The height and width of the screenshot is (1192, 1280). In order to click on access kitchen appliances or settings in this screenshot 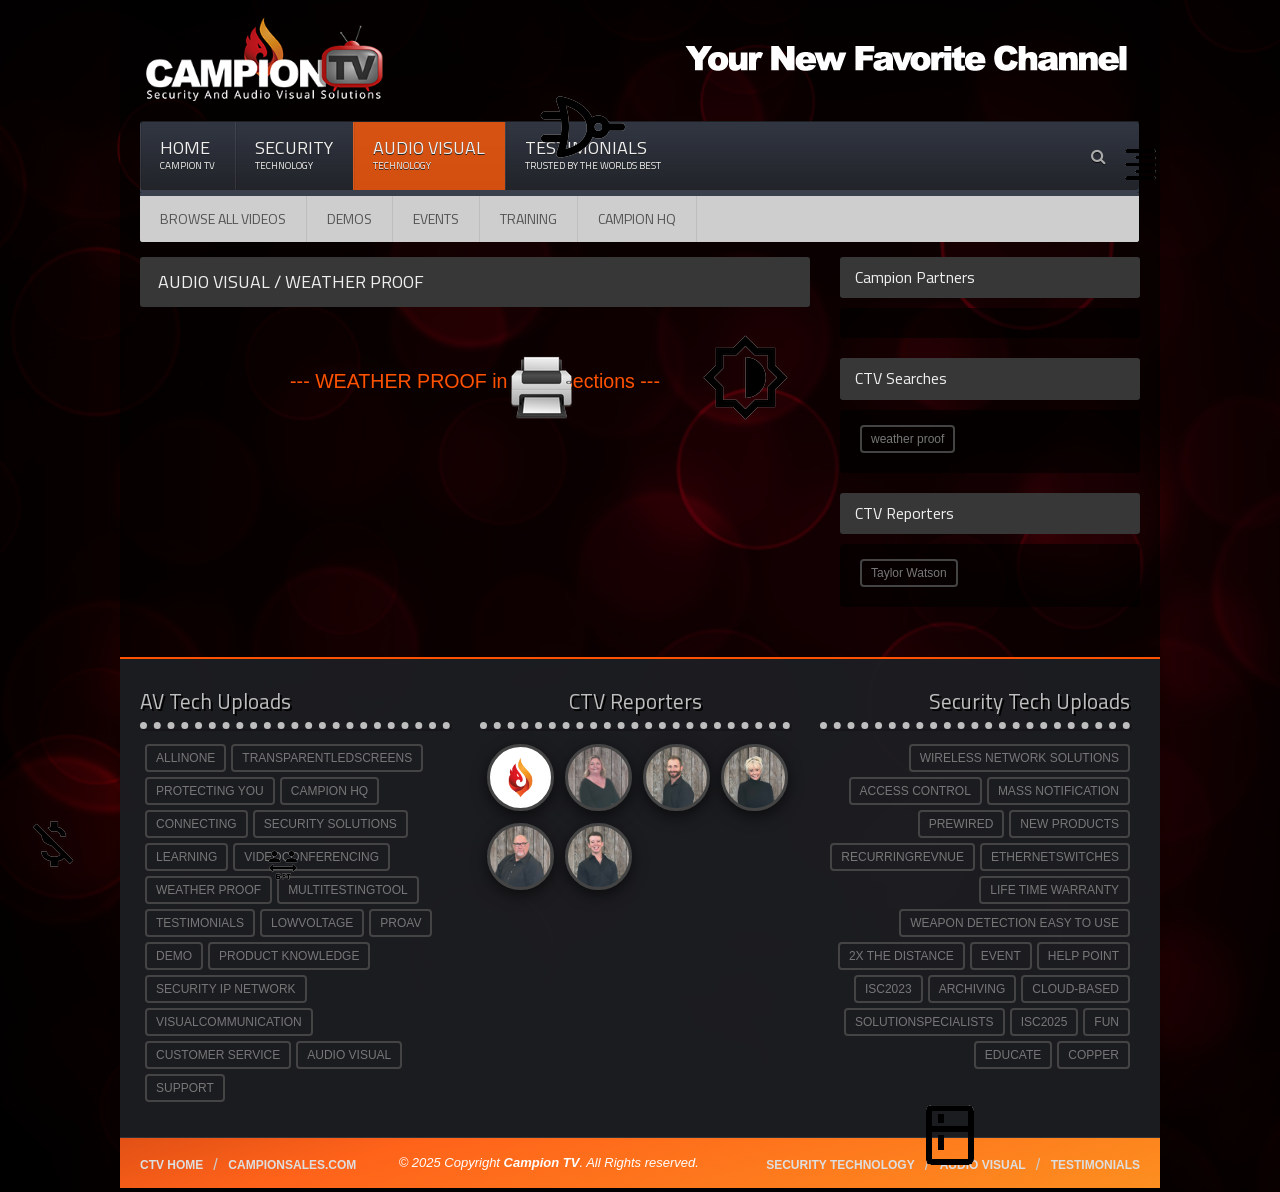, I will do `click(950, 1135)`.